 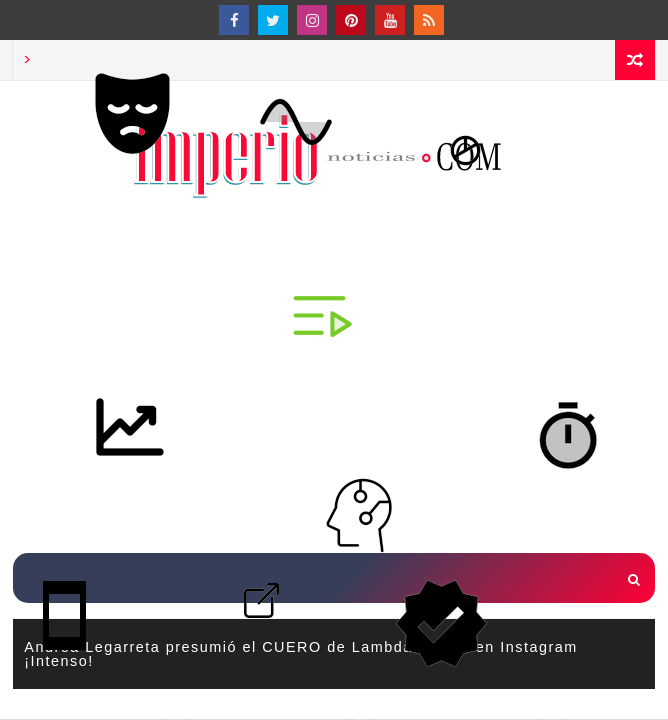 What do you see at coordinates (319, 315) in the screenshot?
I see `add to playback queue` at bounding box center [319, 315].